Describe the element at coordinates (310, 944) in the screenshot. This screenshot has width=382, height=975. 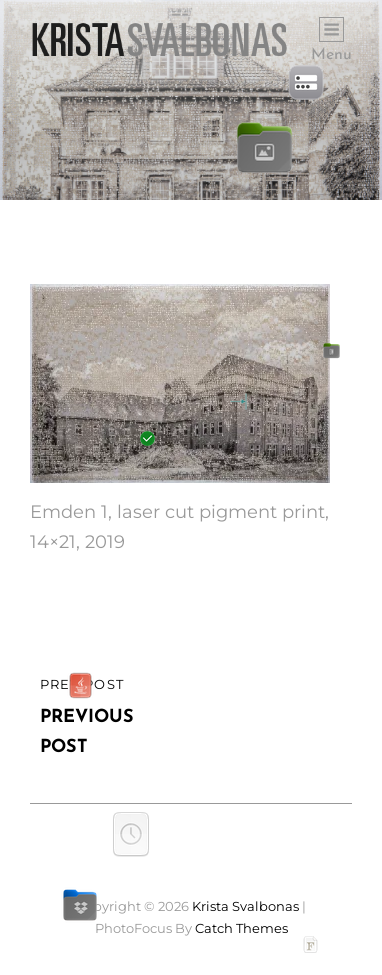
I see `a fortran source code file` at that location.